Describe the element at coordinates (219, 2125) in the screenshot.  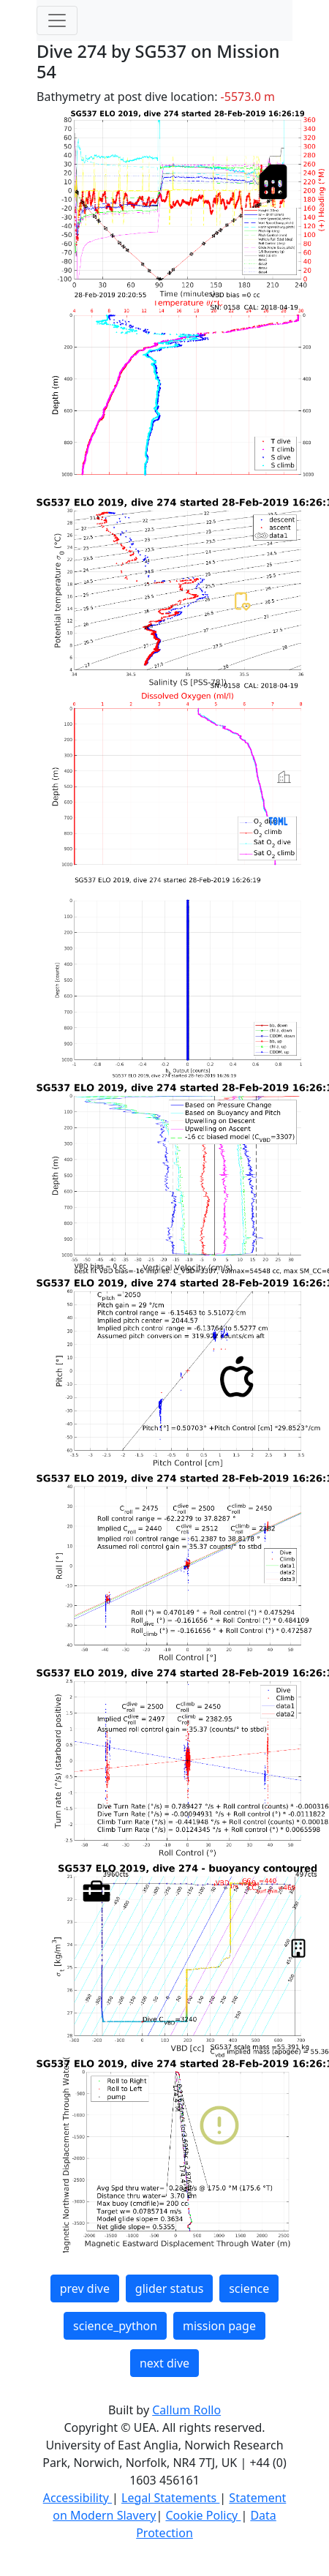
I see `indicates a warning or alert message` at that location.